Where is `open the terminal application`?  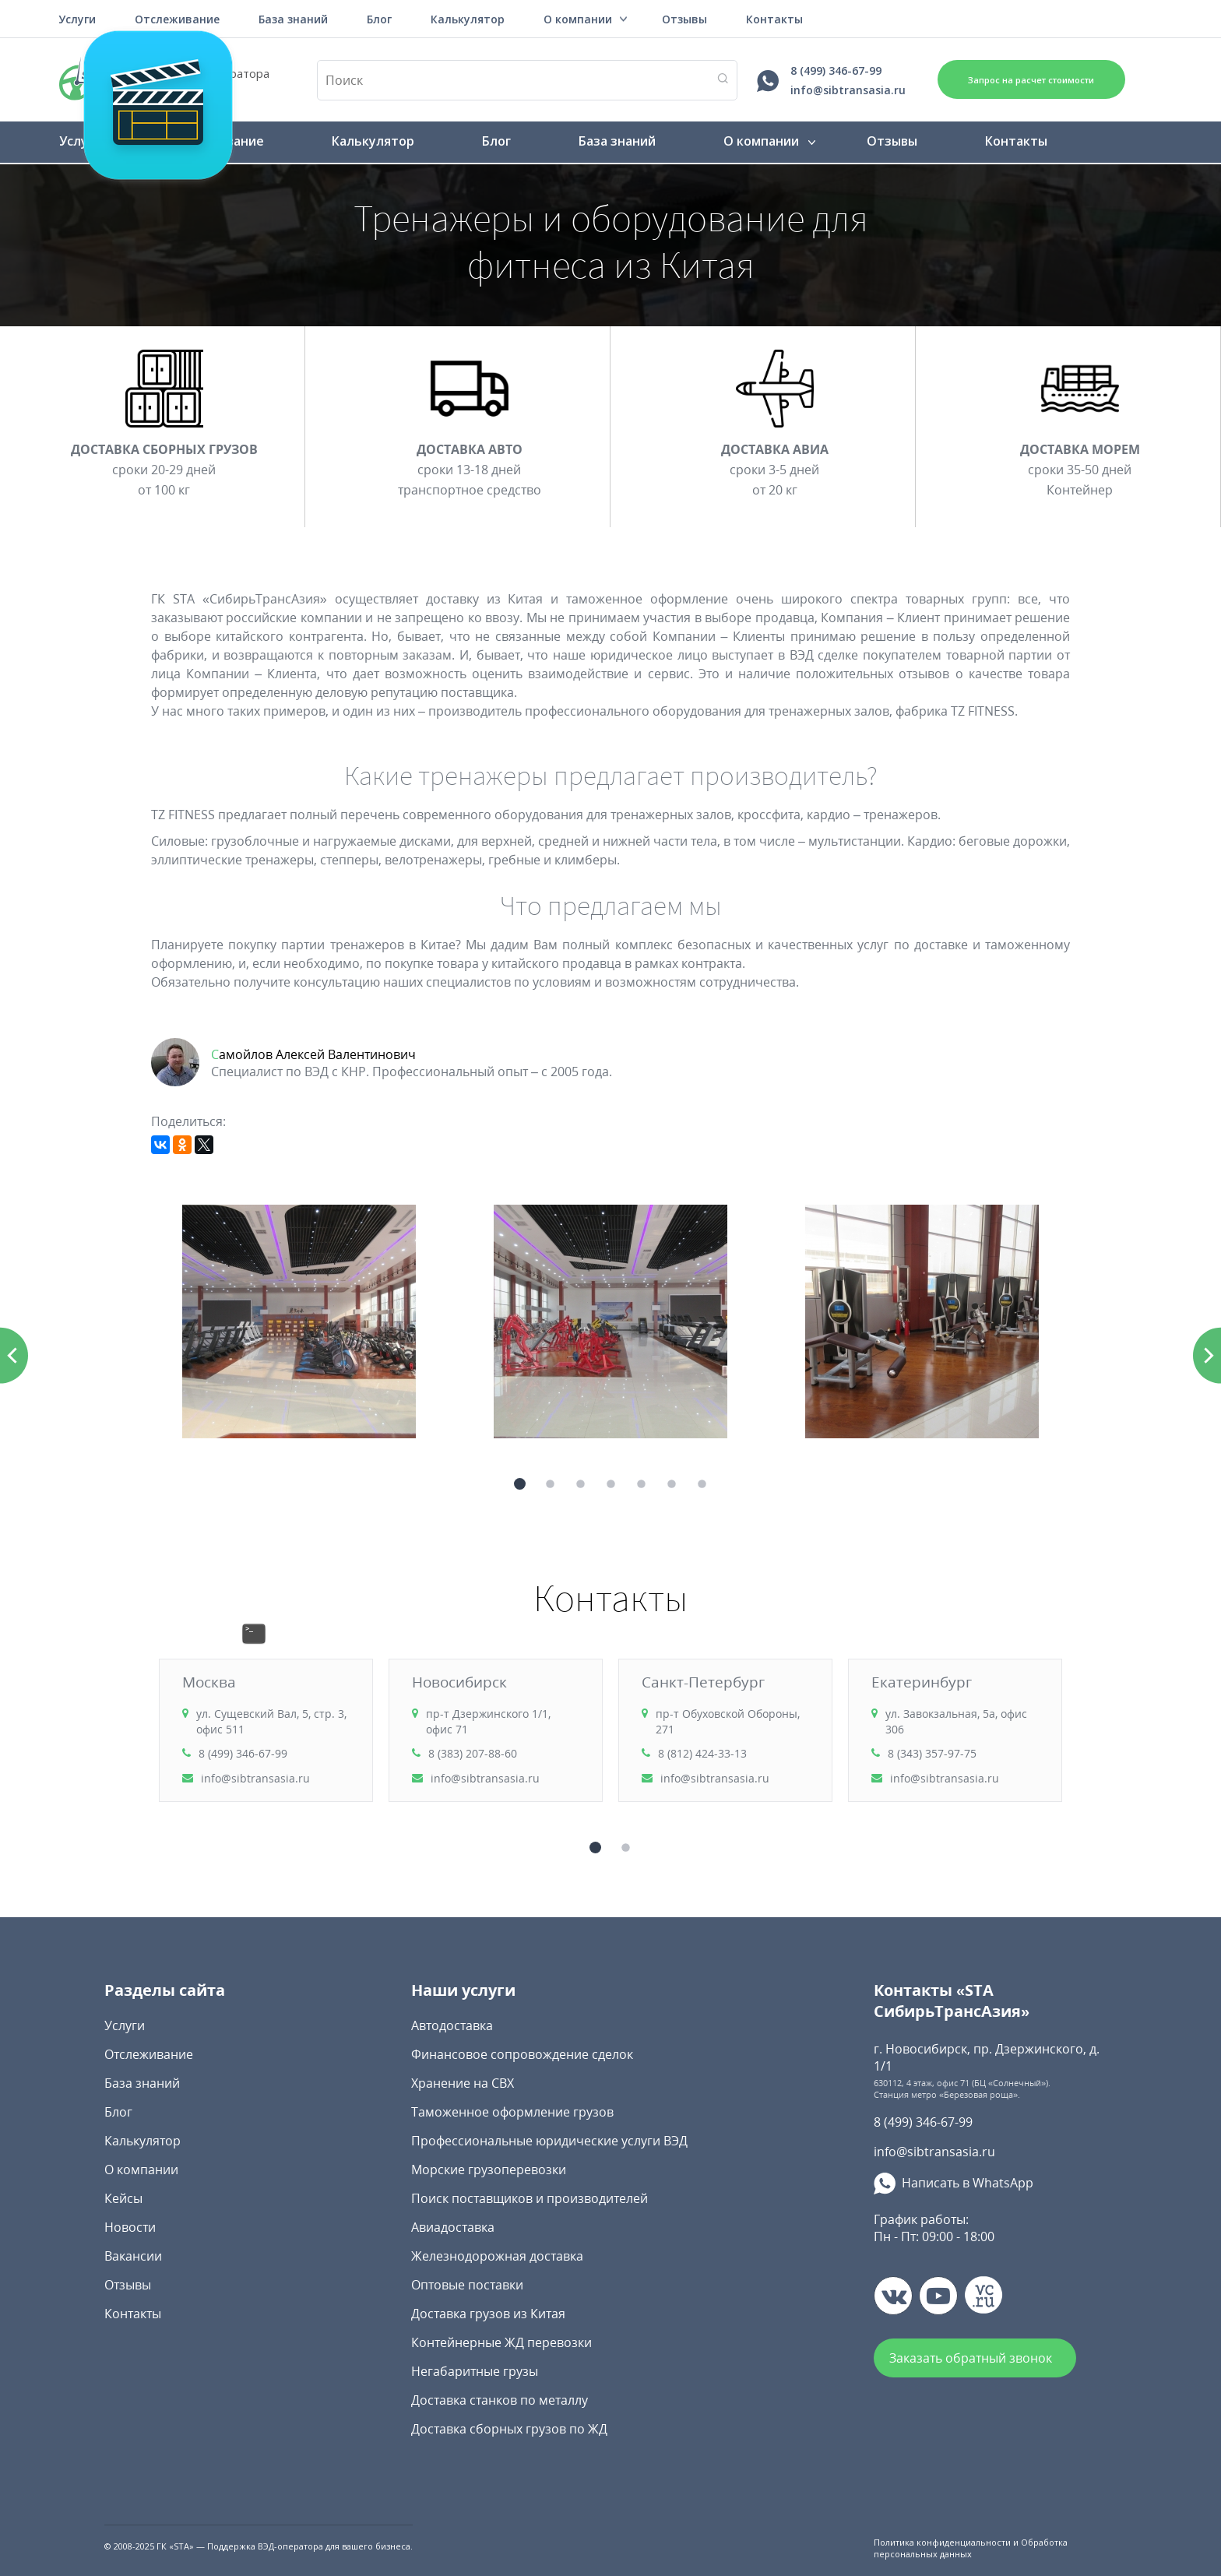
open the terminal application is located at coordinates (254, 1634).